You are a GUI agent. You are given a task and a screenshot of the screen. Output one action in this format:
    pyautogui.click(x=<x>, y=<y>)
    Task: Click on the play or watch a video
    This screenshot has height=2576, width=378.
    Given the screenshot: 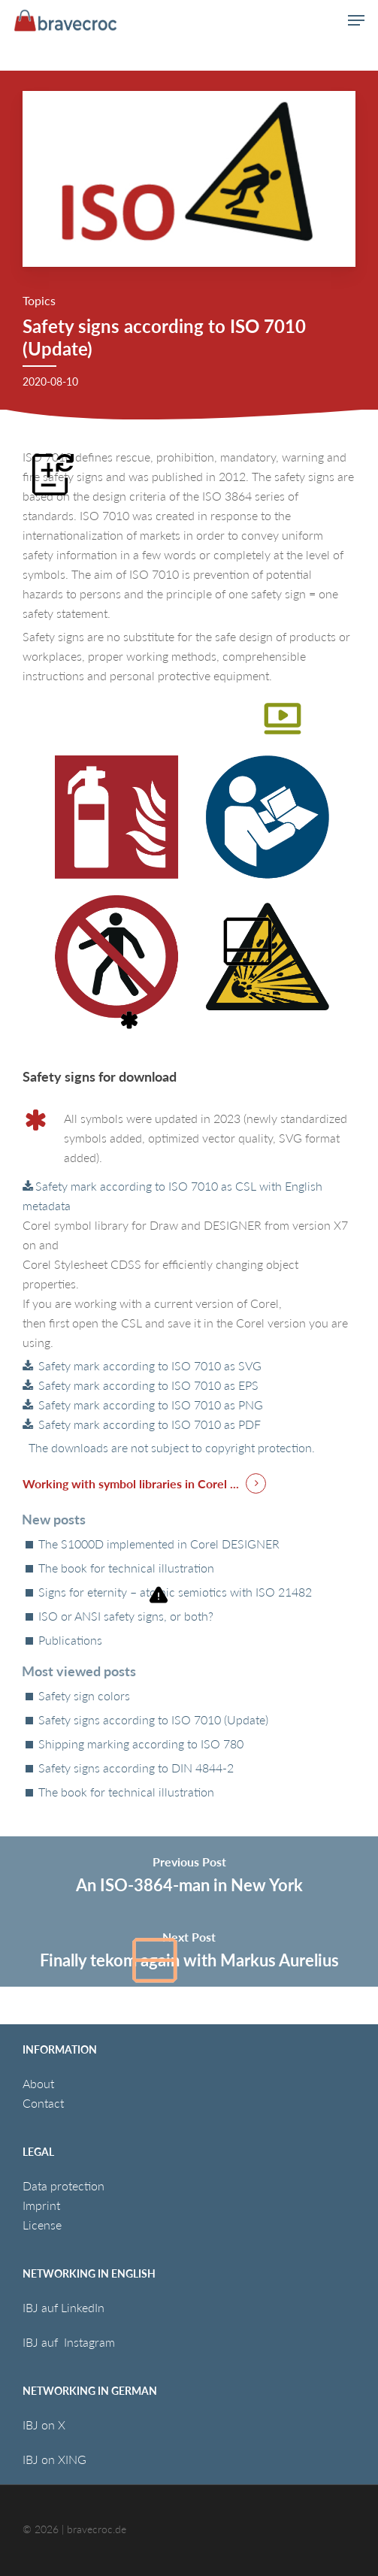 What is the action you would take?
    pyautogui.click(x=283, y=719)
    